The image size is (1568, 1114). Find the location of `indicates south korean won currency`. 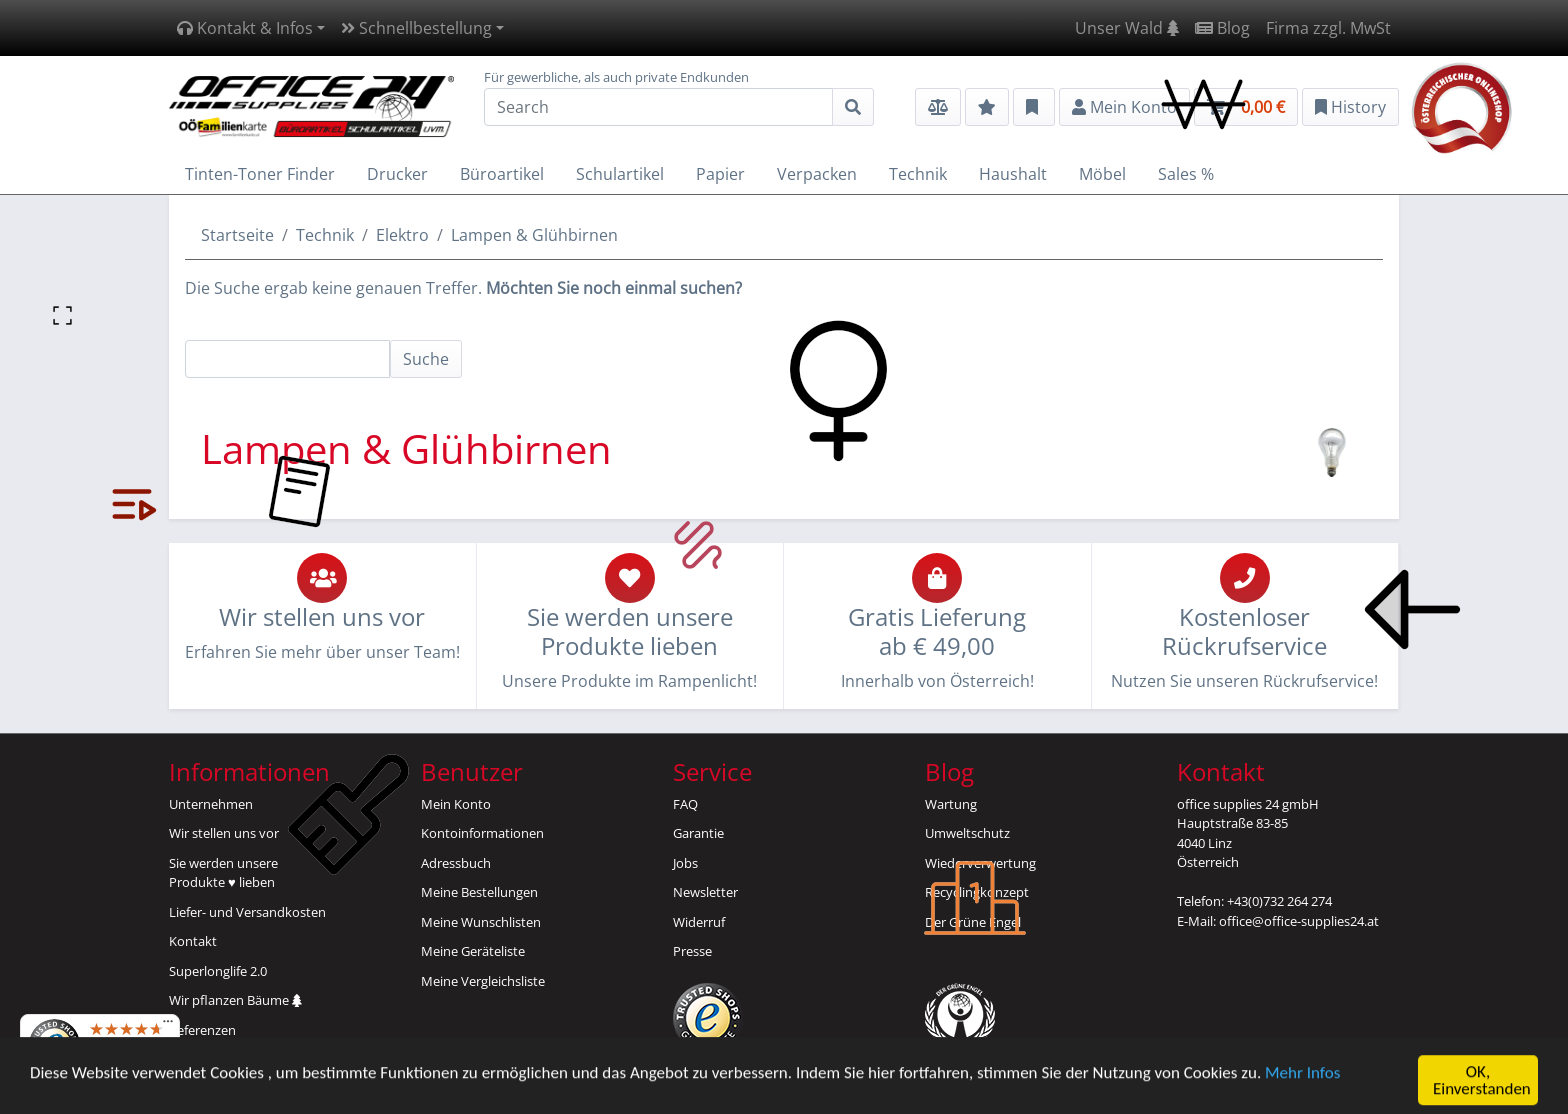

indicates south korean won currency is located at coordinates (1203, 101).